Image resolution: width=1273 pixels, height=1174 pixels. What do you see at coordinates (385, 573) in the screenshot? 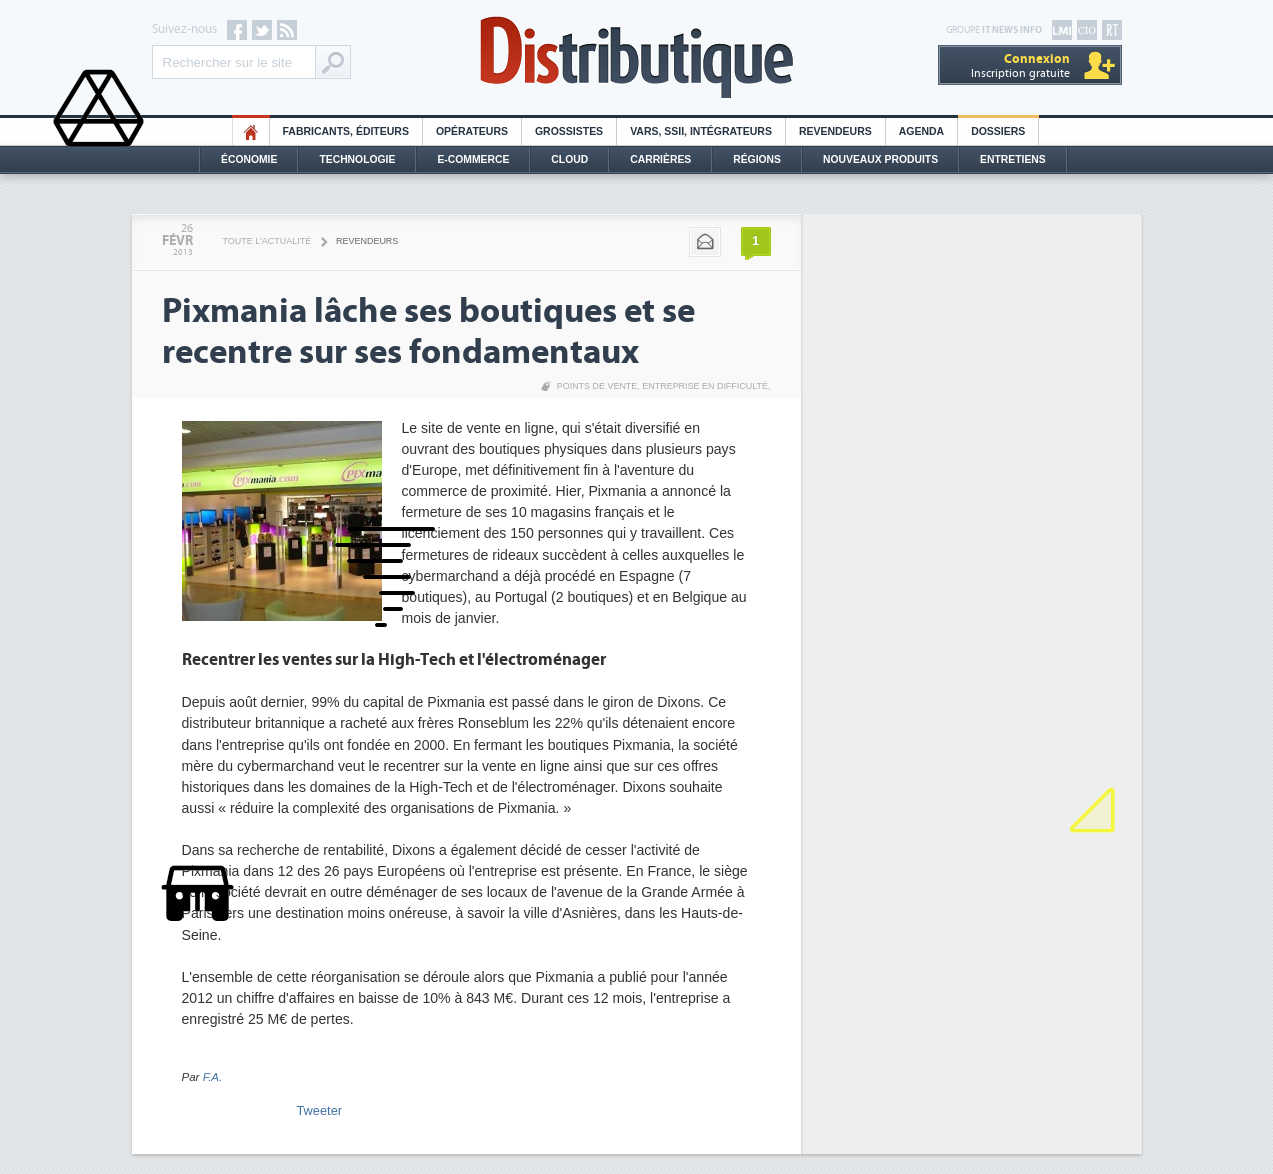
I see `indicates severe weather alert or tornado warning` at bounding box center [385, 573].